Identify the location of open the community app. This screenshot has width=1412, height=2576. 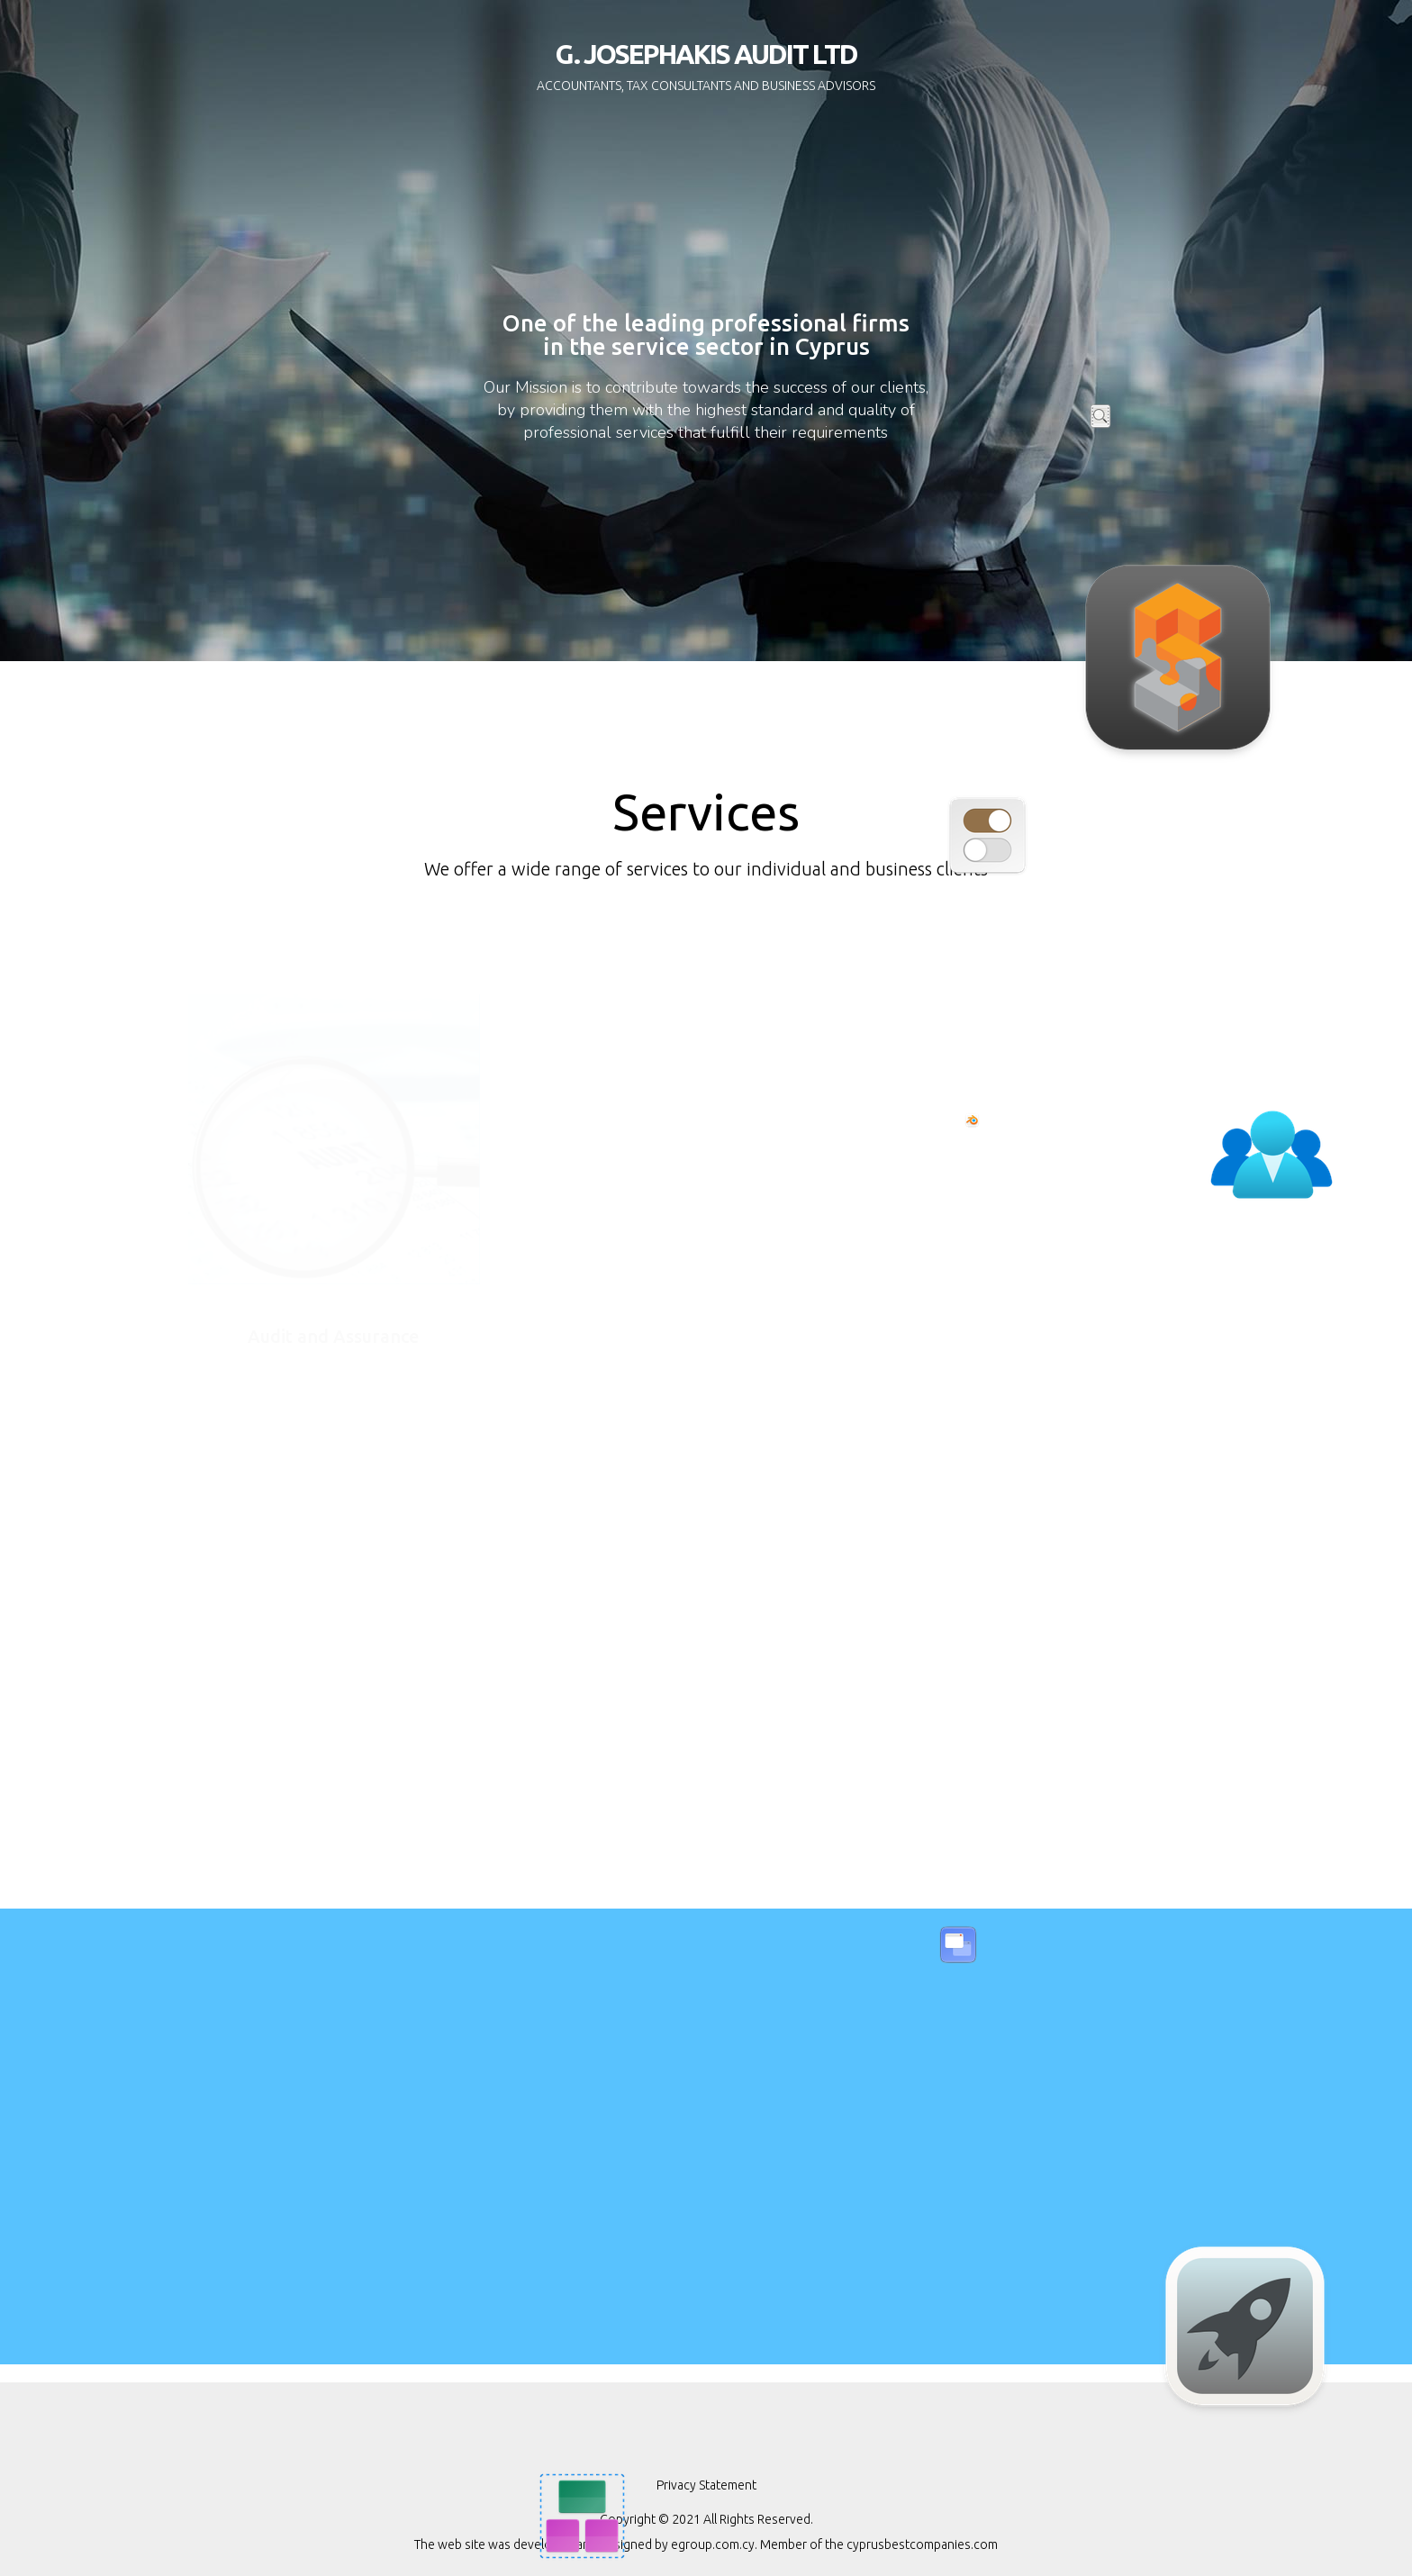
(1272, 1155).